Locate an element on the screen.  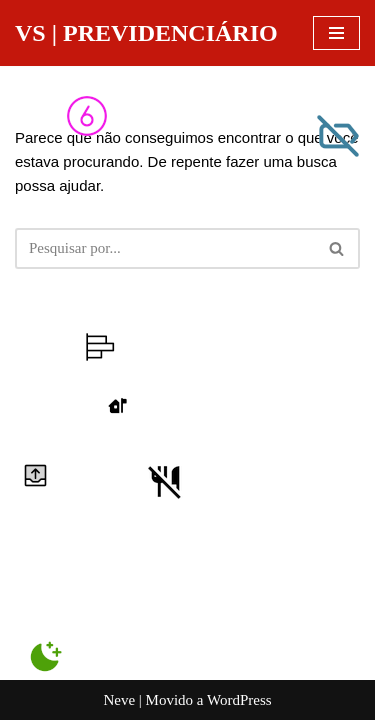
toggle dark mode or night theme is located at coordinates (45, 657).